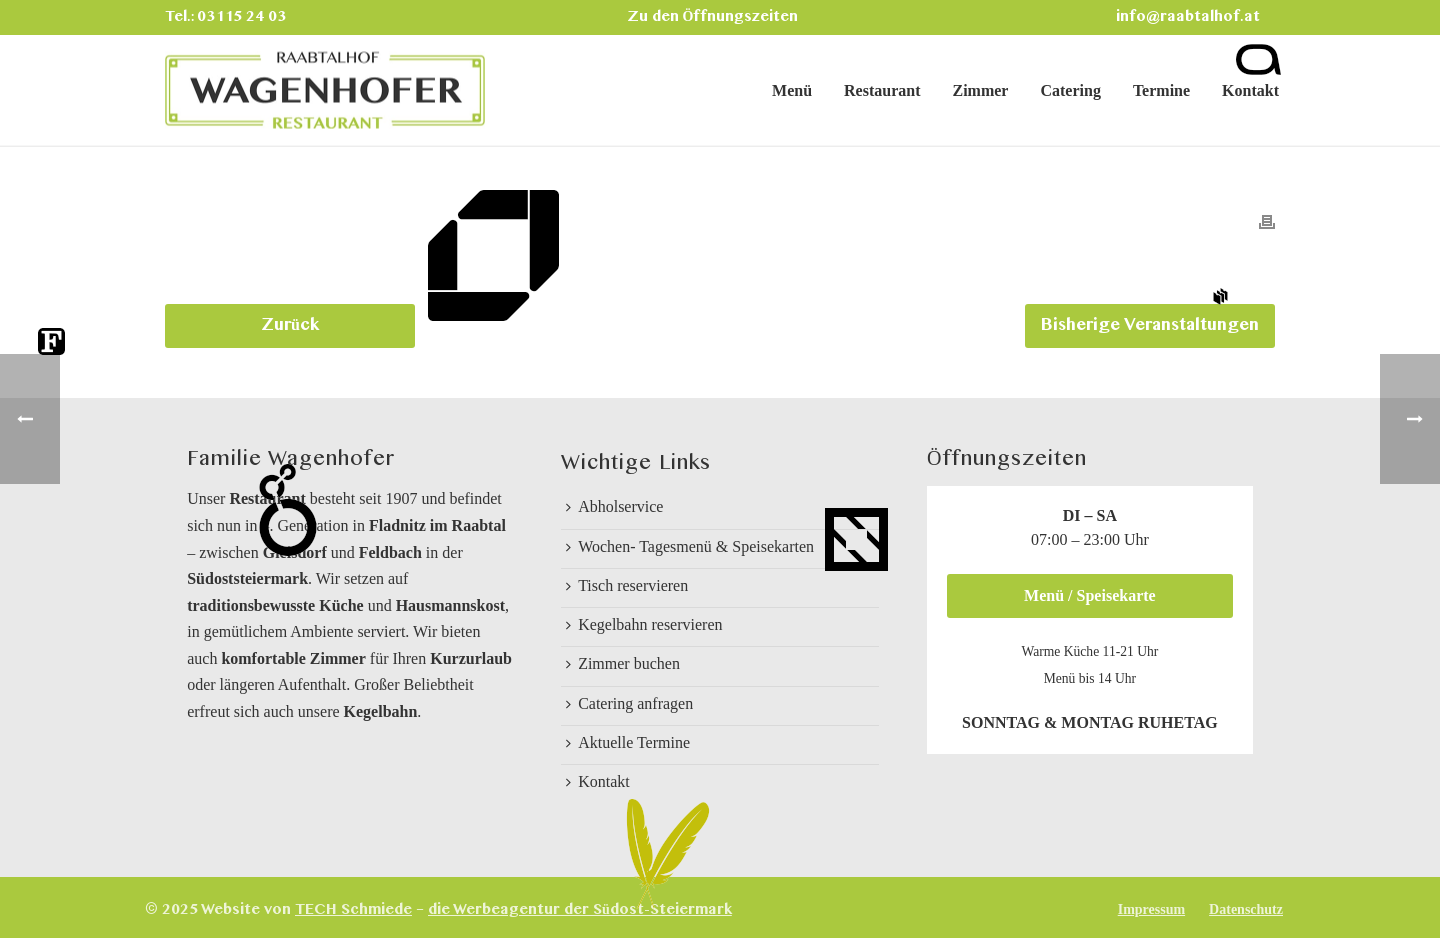  What do you see at coordinates (288, 510) in the screenshot?
I see `open looker data analytics platform` at bounding box center [288, 510].